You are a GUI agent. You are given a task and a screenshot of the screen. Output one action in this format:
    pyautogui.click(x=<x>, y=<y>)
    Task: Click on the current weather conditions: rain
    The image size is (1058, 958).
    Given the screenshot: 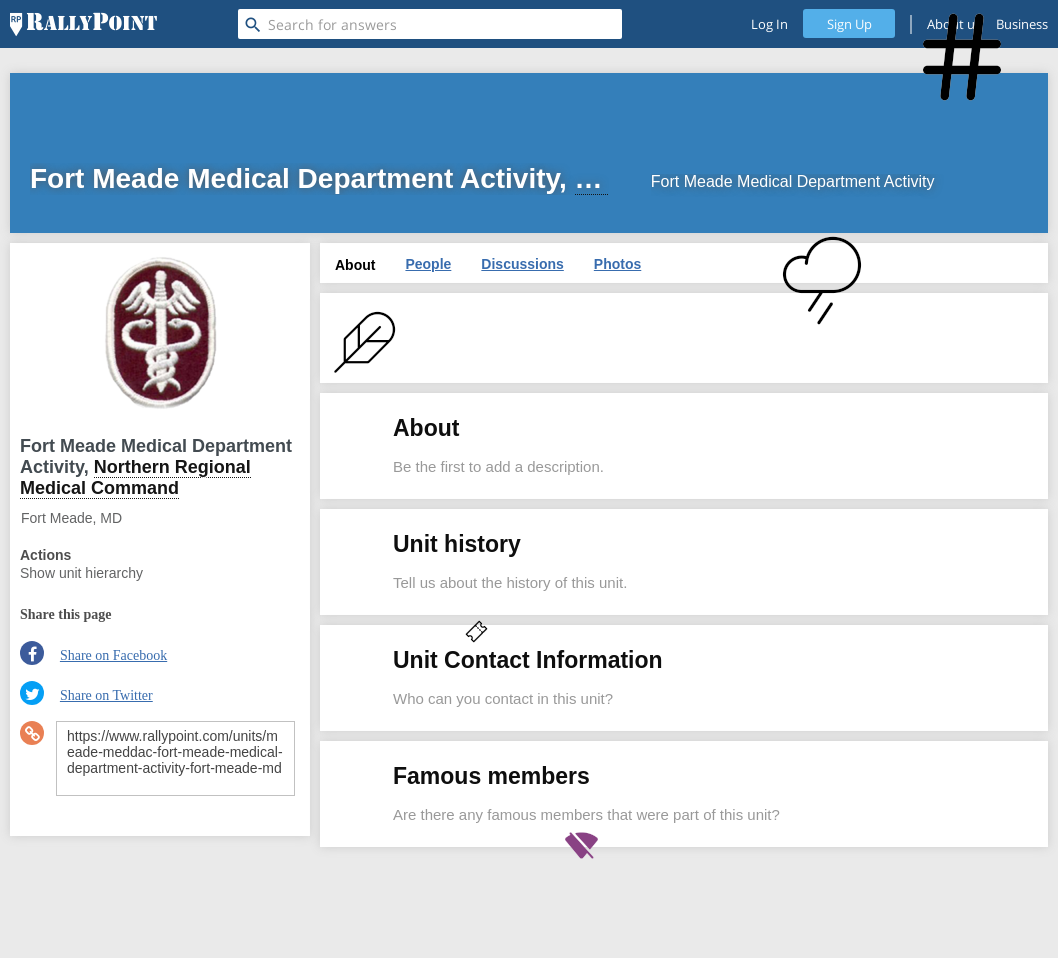 What is the action you would take?
    pyautogui.click(x=822, y=279)
    